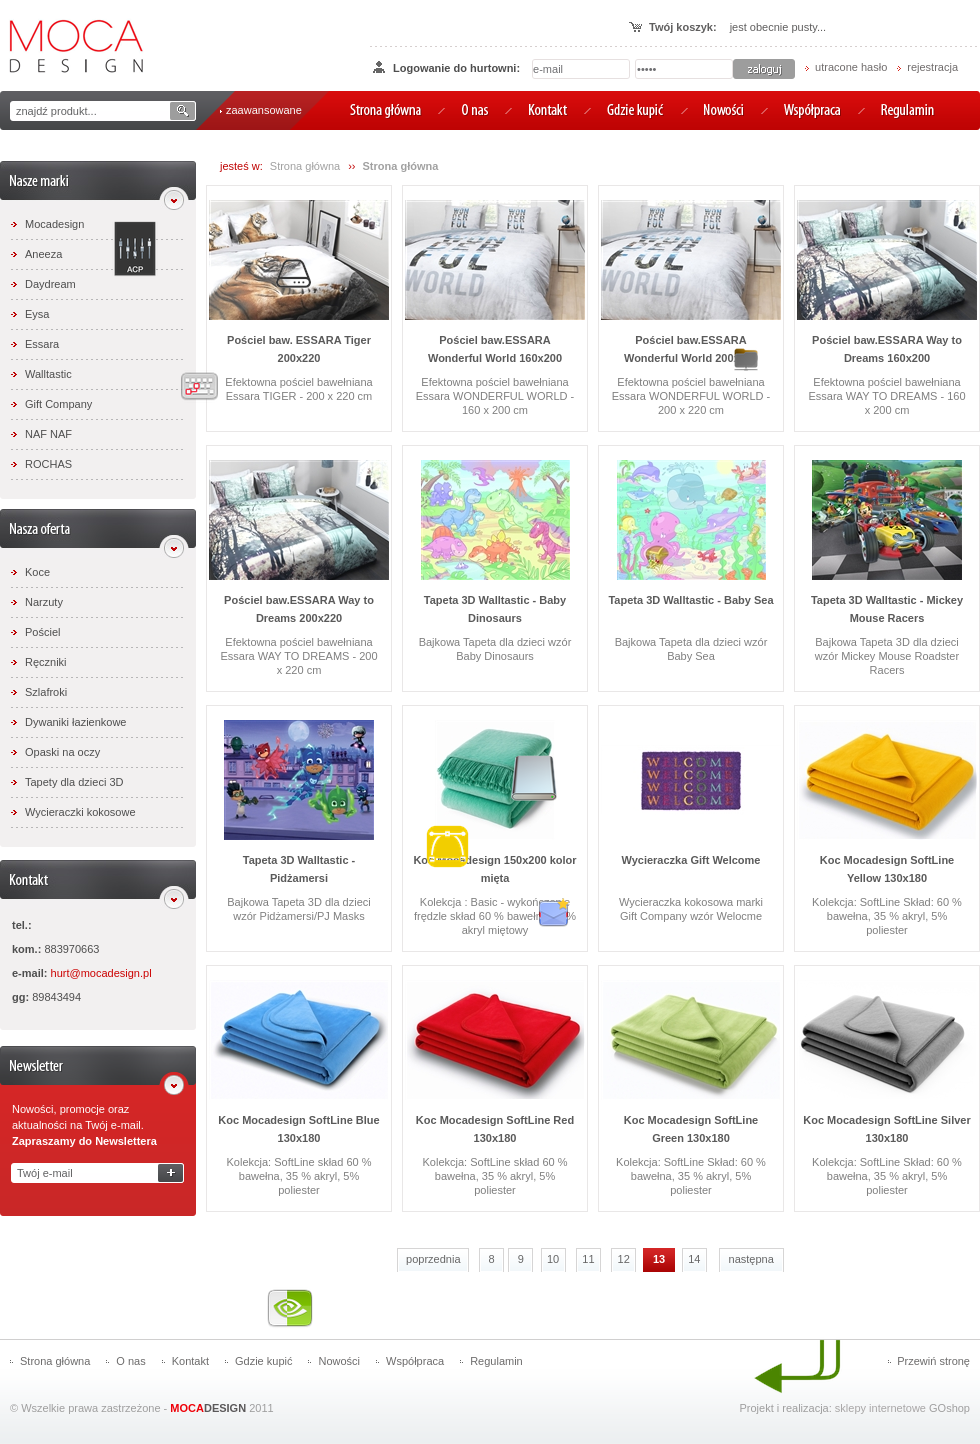  I want to click on access files stored on a remote server, so click(746, 359).